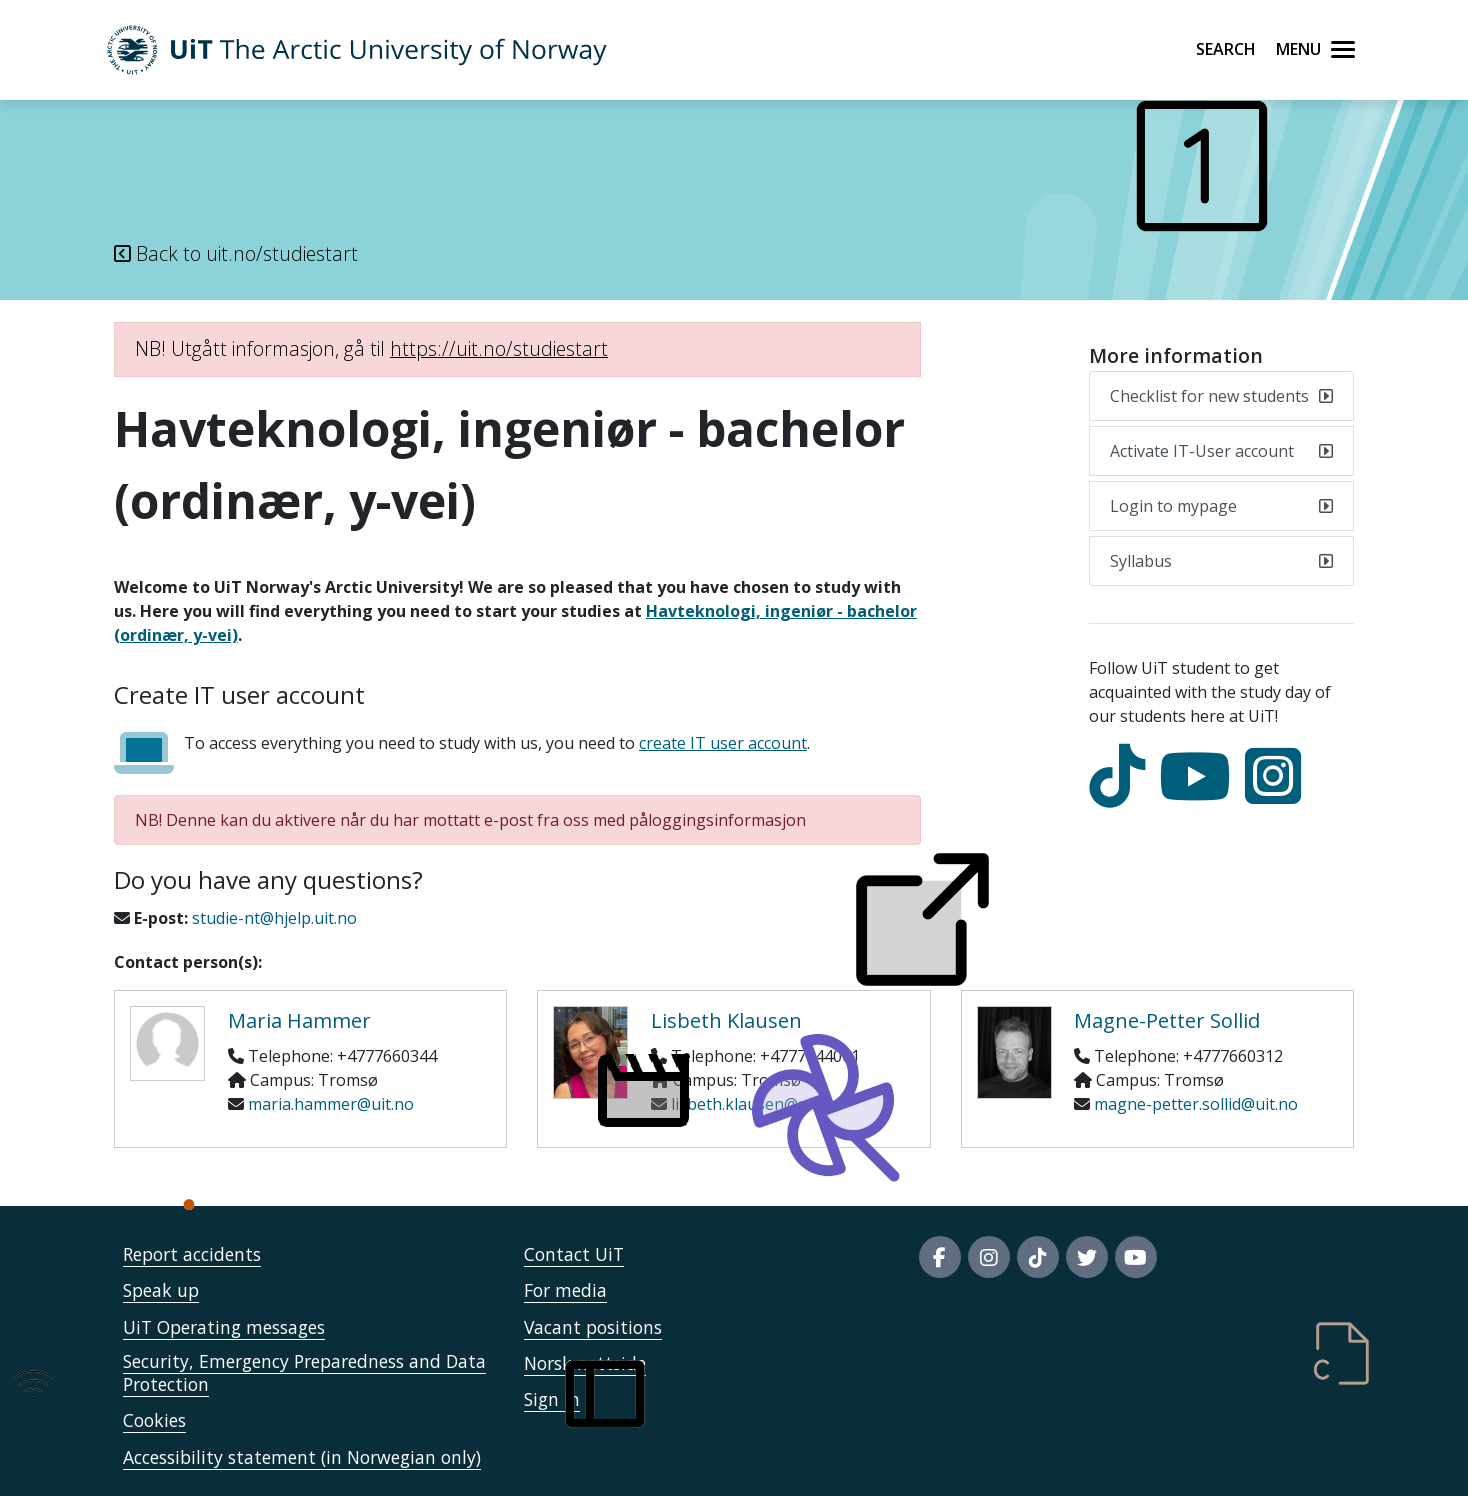  I want to click on toggle sidebar panel visibility, so click(605, 1394).